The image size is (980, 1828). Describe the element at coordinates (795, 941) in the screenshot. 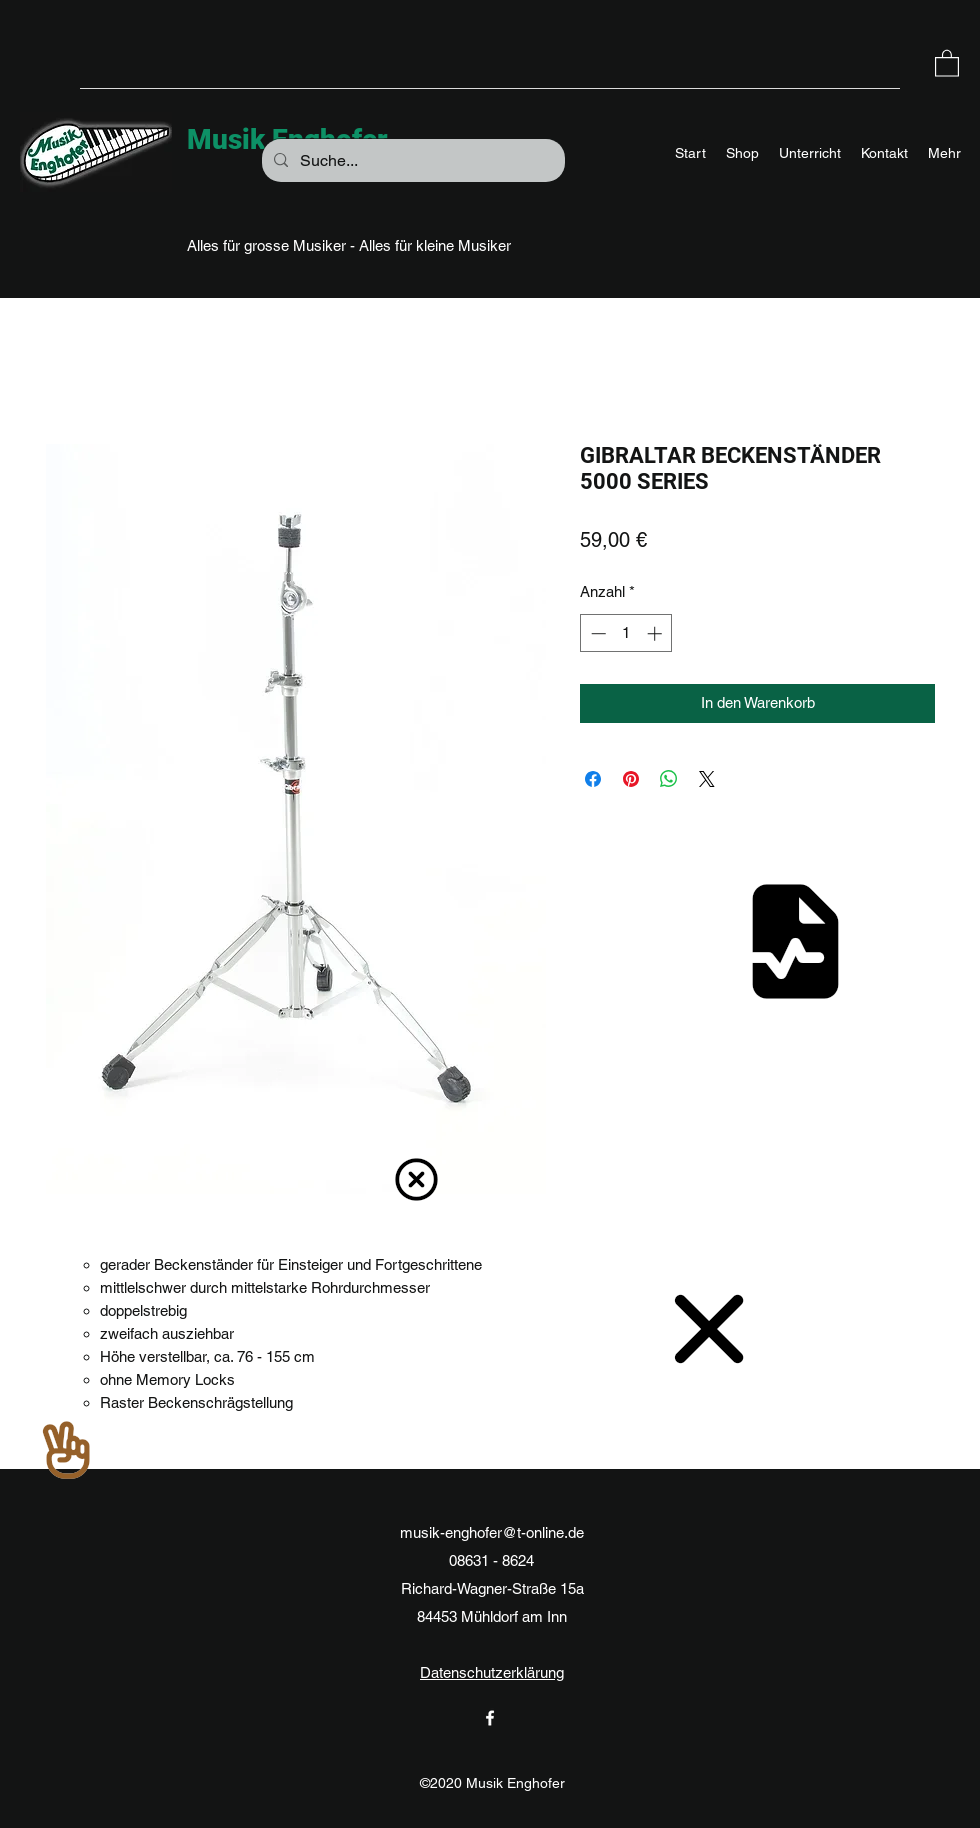

I see `view audio or sound file` at that location.